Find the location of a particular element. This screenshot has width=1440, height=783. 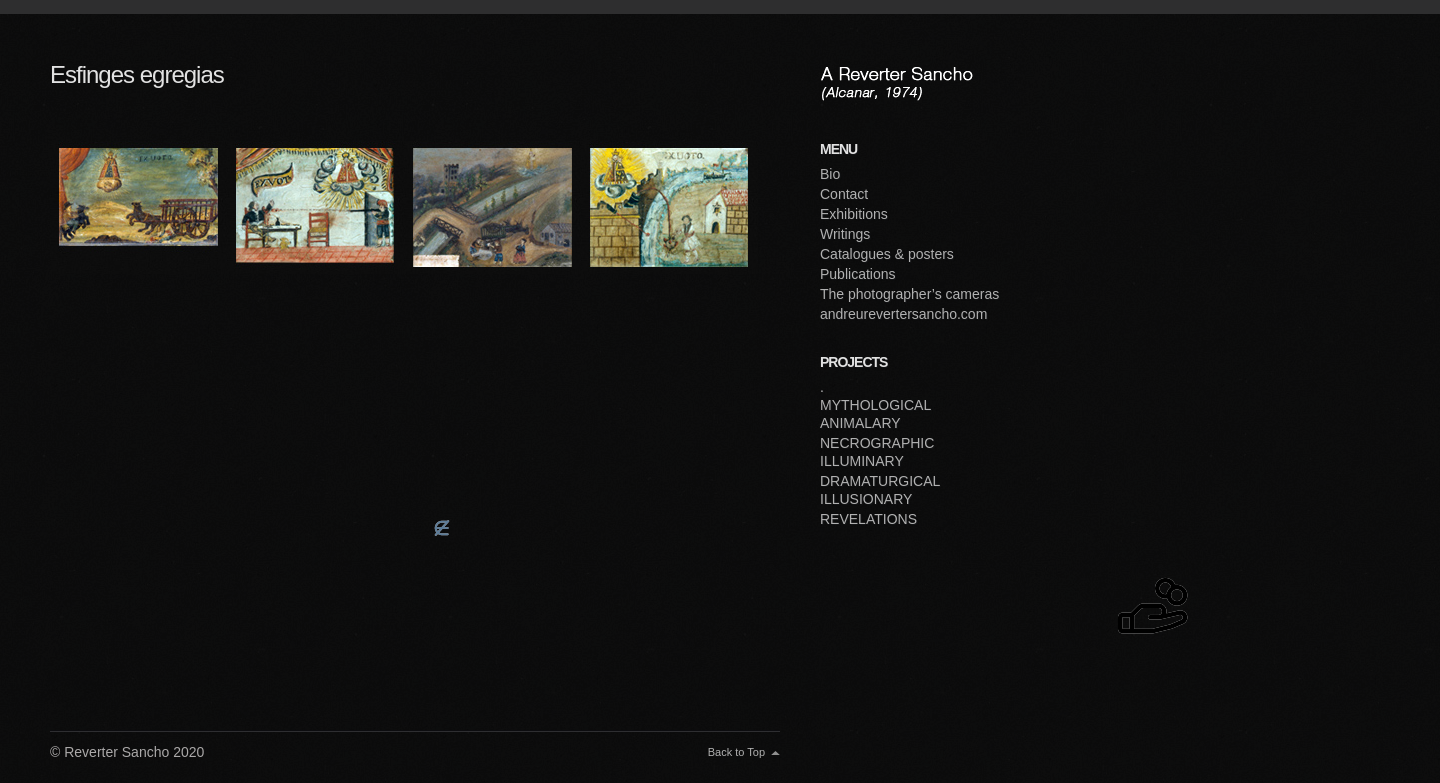

make a payment or donation is located at coordinates (1155, 608).